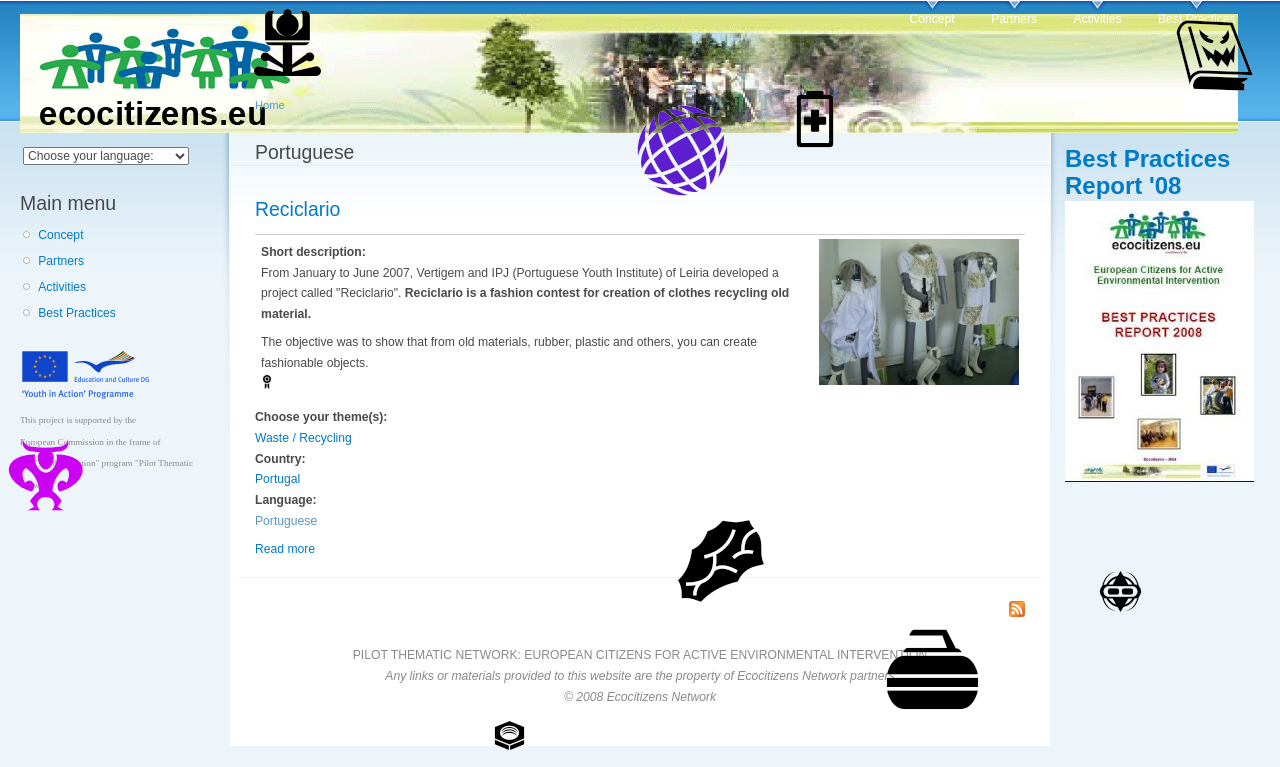  What do you see at coordinates (815, 119) in the screenshot?
I see `add battery or enable battery saver mode` at bounding box center [815, 119].